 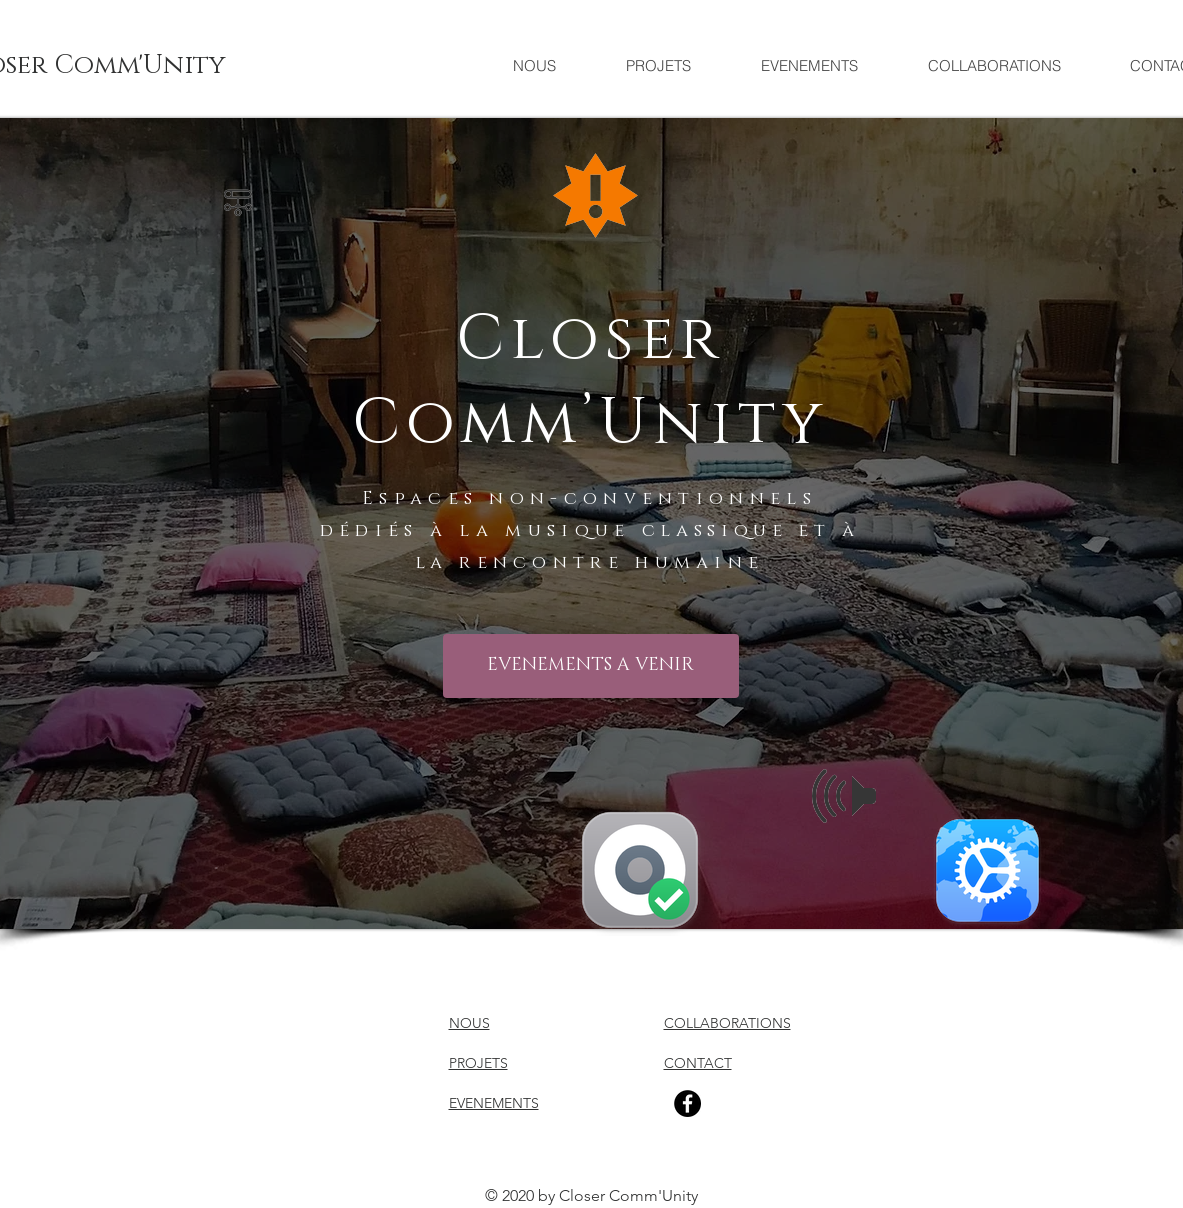 What do you see at coordinates (987, 870) in the screenshot?
I see `configure VMware network settings` at bounding box center [987, 870].